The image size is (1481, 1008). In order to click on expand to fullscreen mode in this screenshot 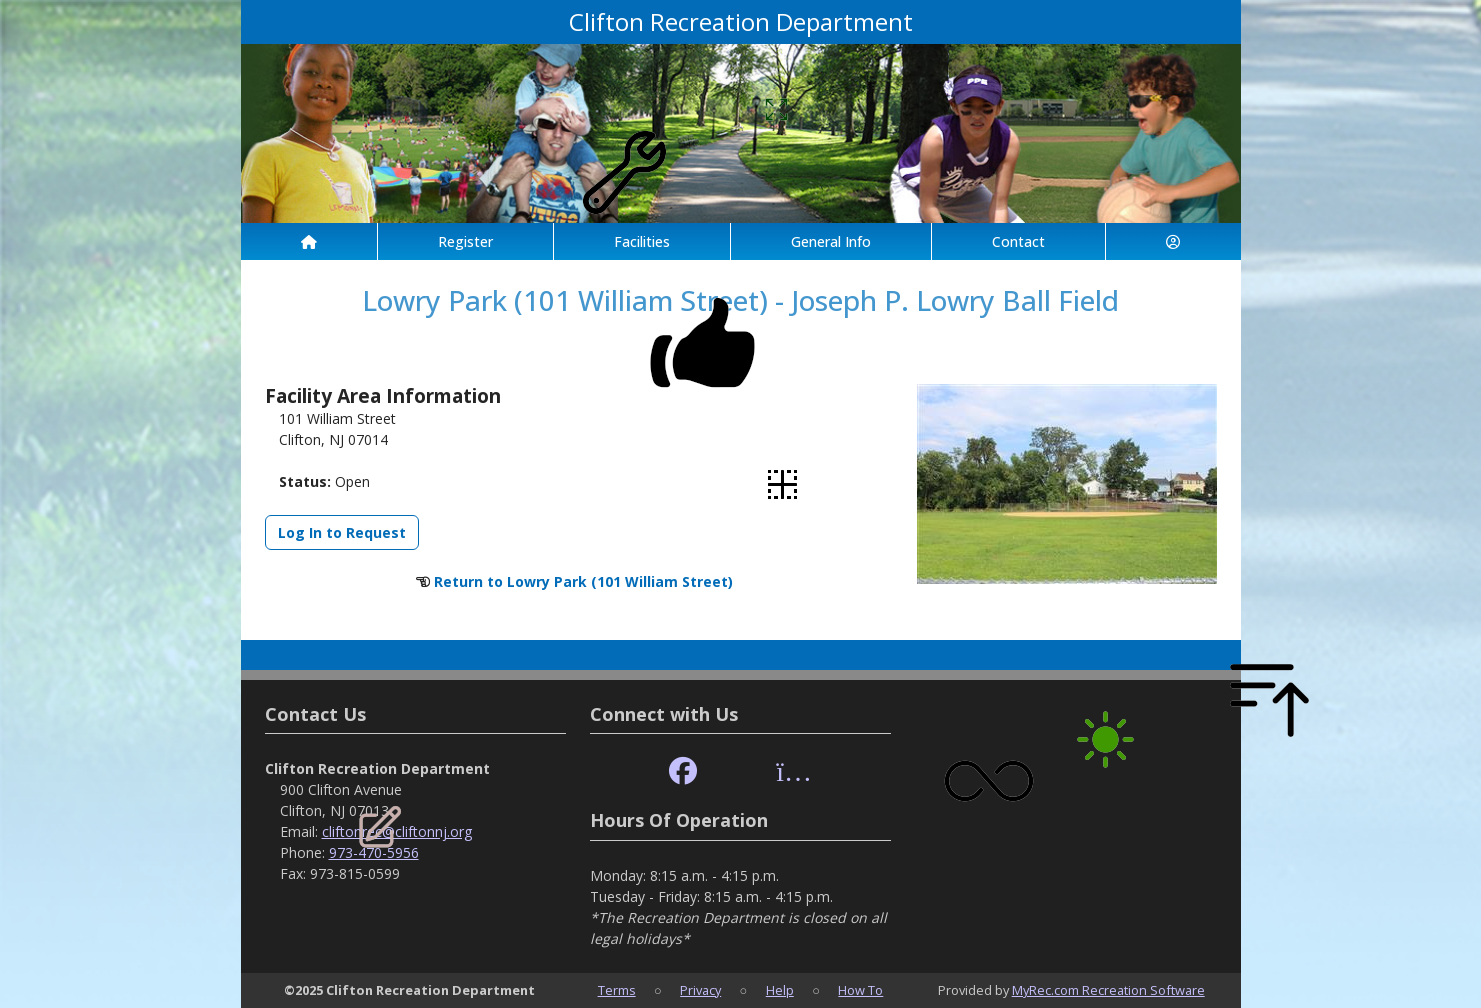, I will do `click(776, 109)`.